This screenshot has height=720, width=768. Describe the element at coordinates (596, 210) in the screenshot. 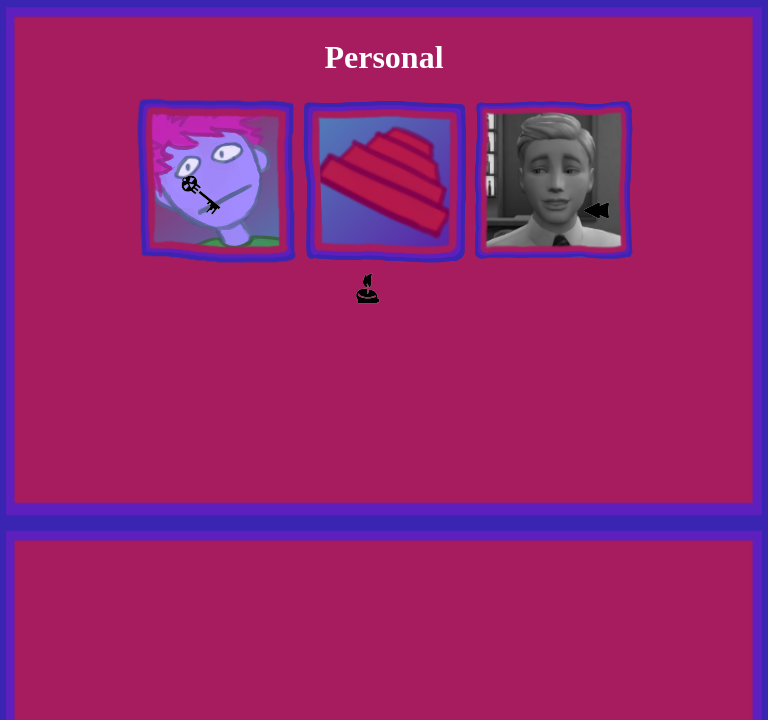

I see `rewind or skip backward in media playback` at that location.